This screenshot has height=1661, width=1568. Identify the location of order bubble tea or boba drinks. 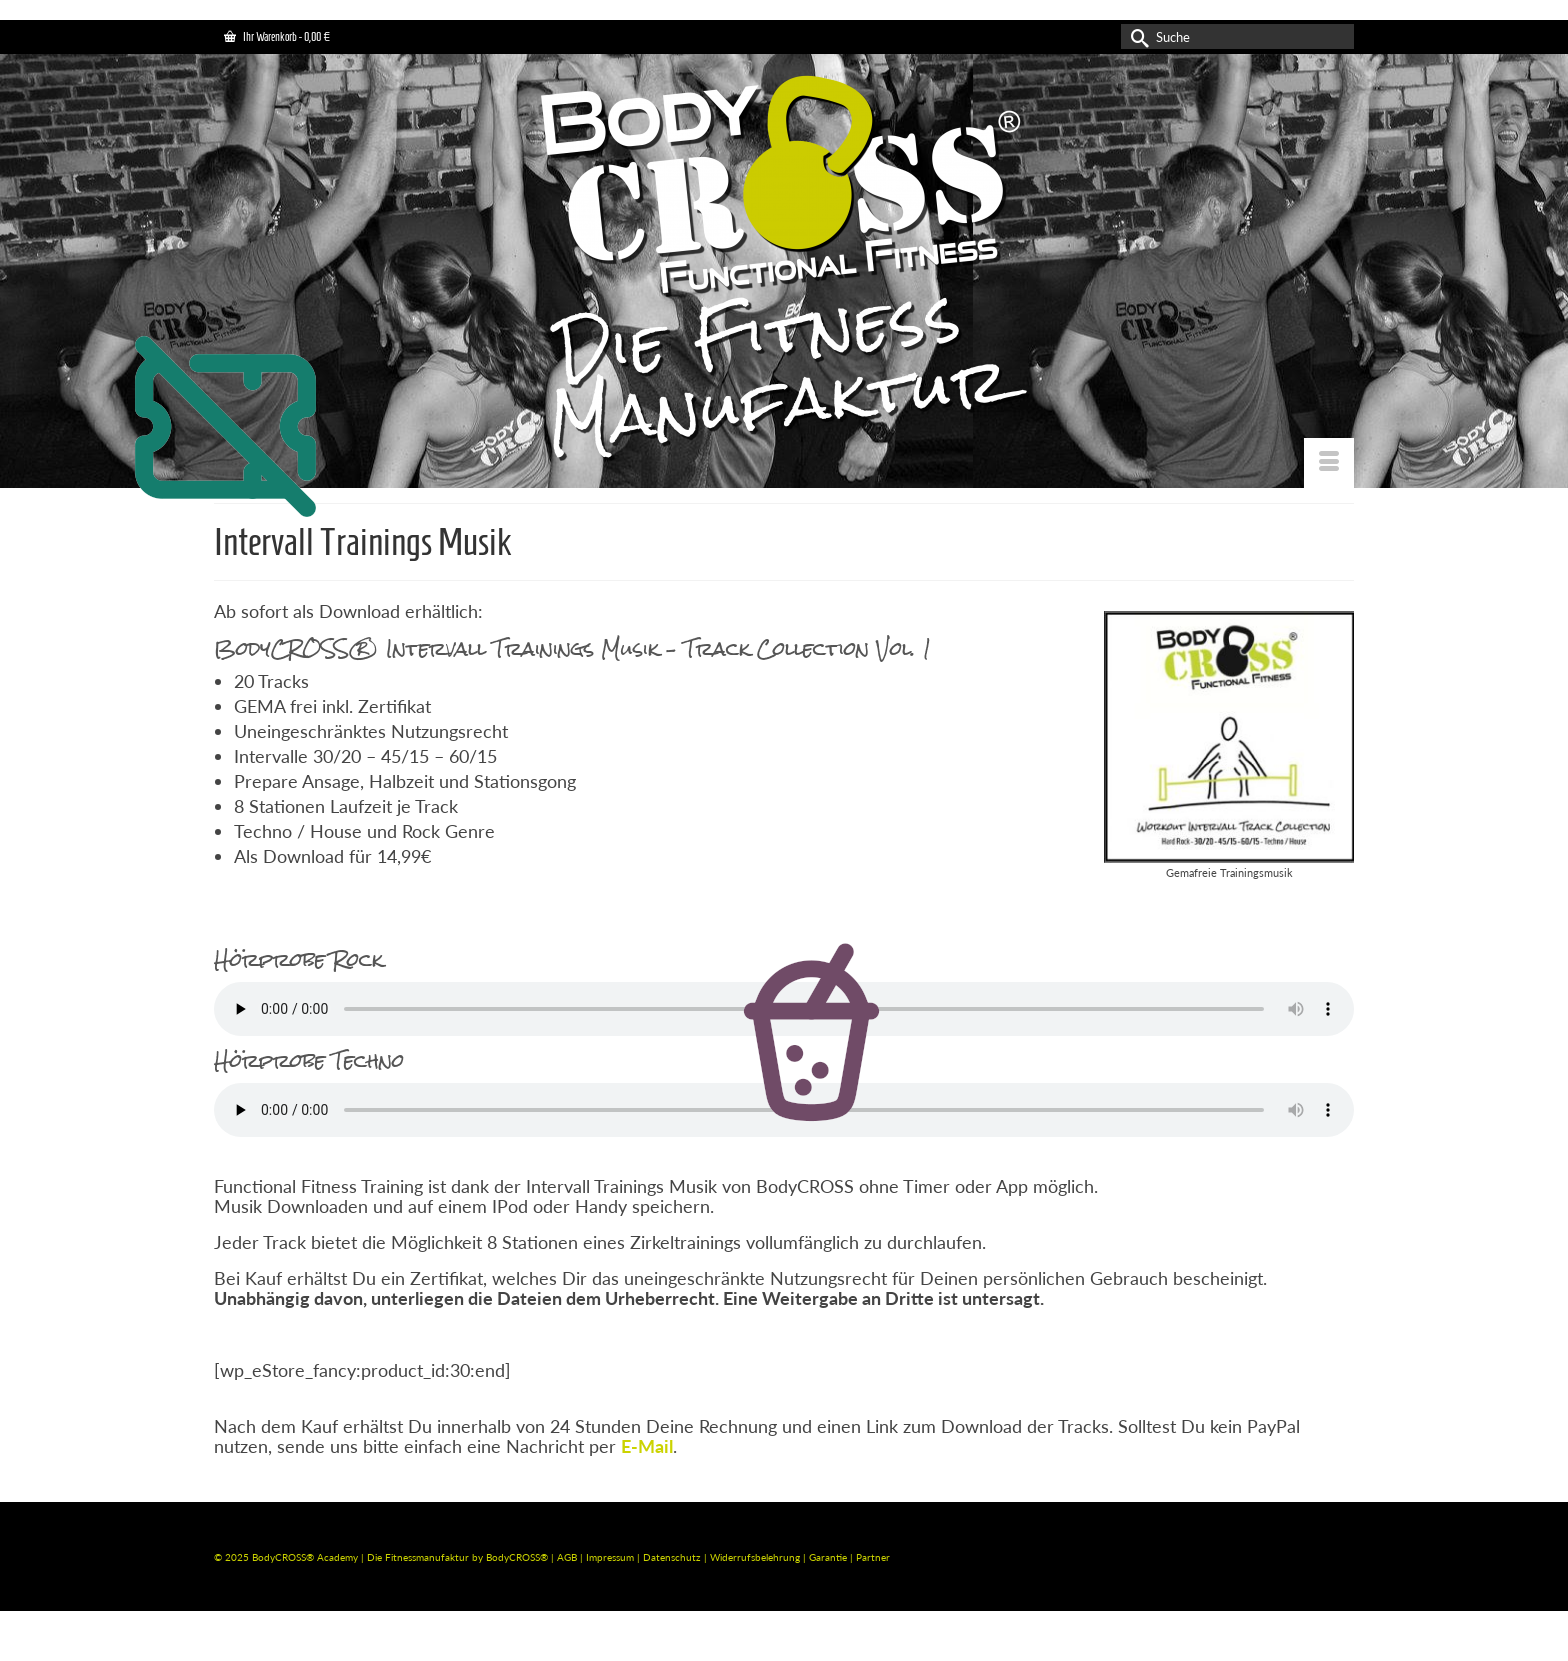
(811, 1036).